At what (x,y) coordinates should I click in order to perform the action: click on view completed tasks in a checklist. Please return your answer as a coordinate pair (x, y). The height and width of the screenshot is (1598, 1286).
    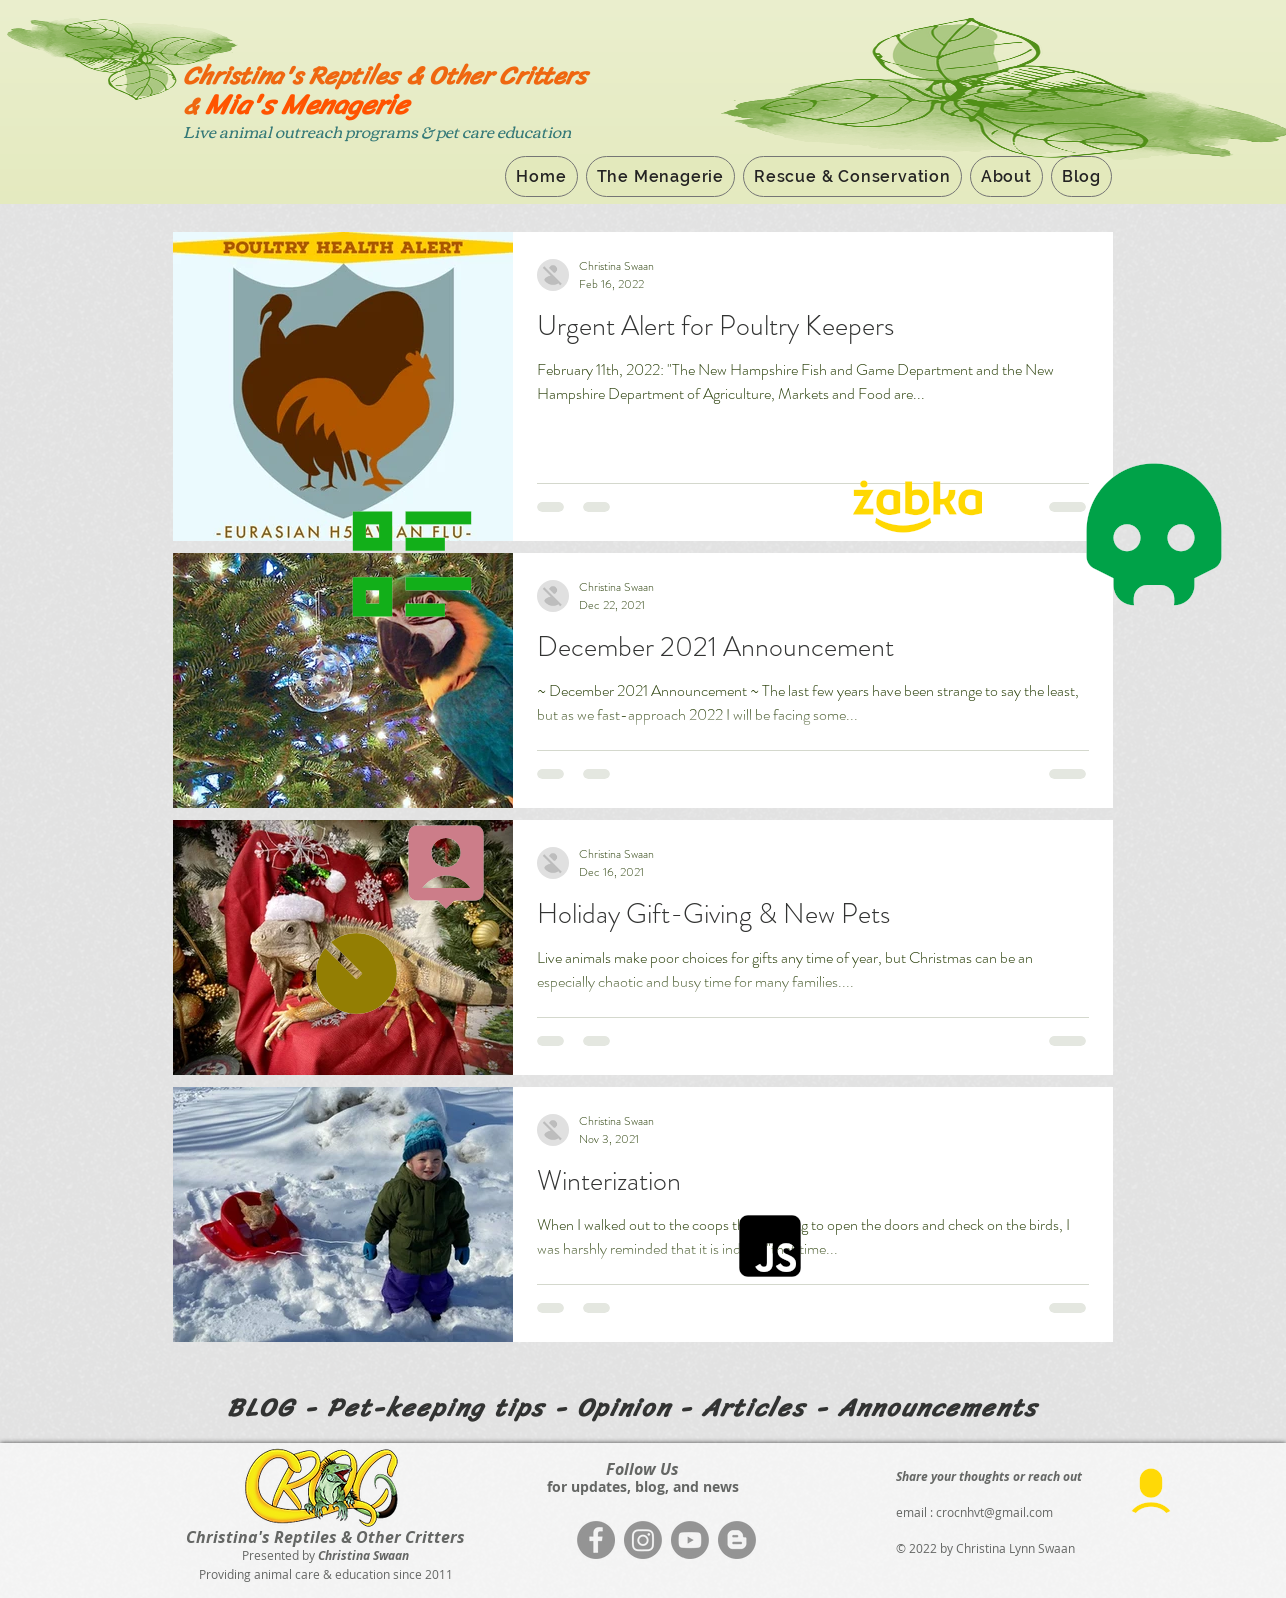
    Looking at the image, I should click on (412, 564).